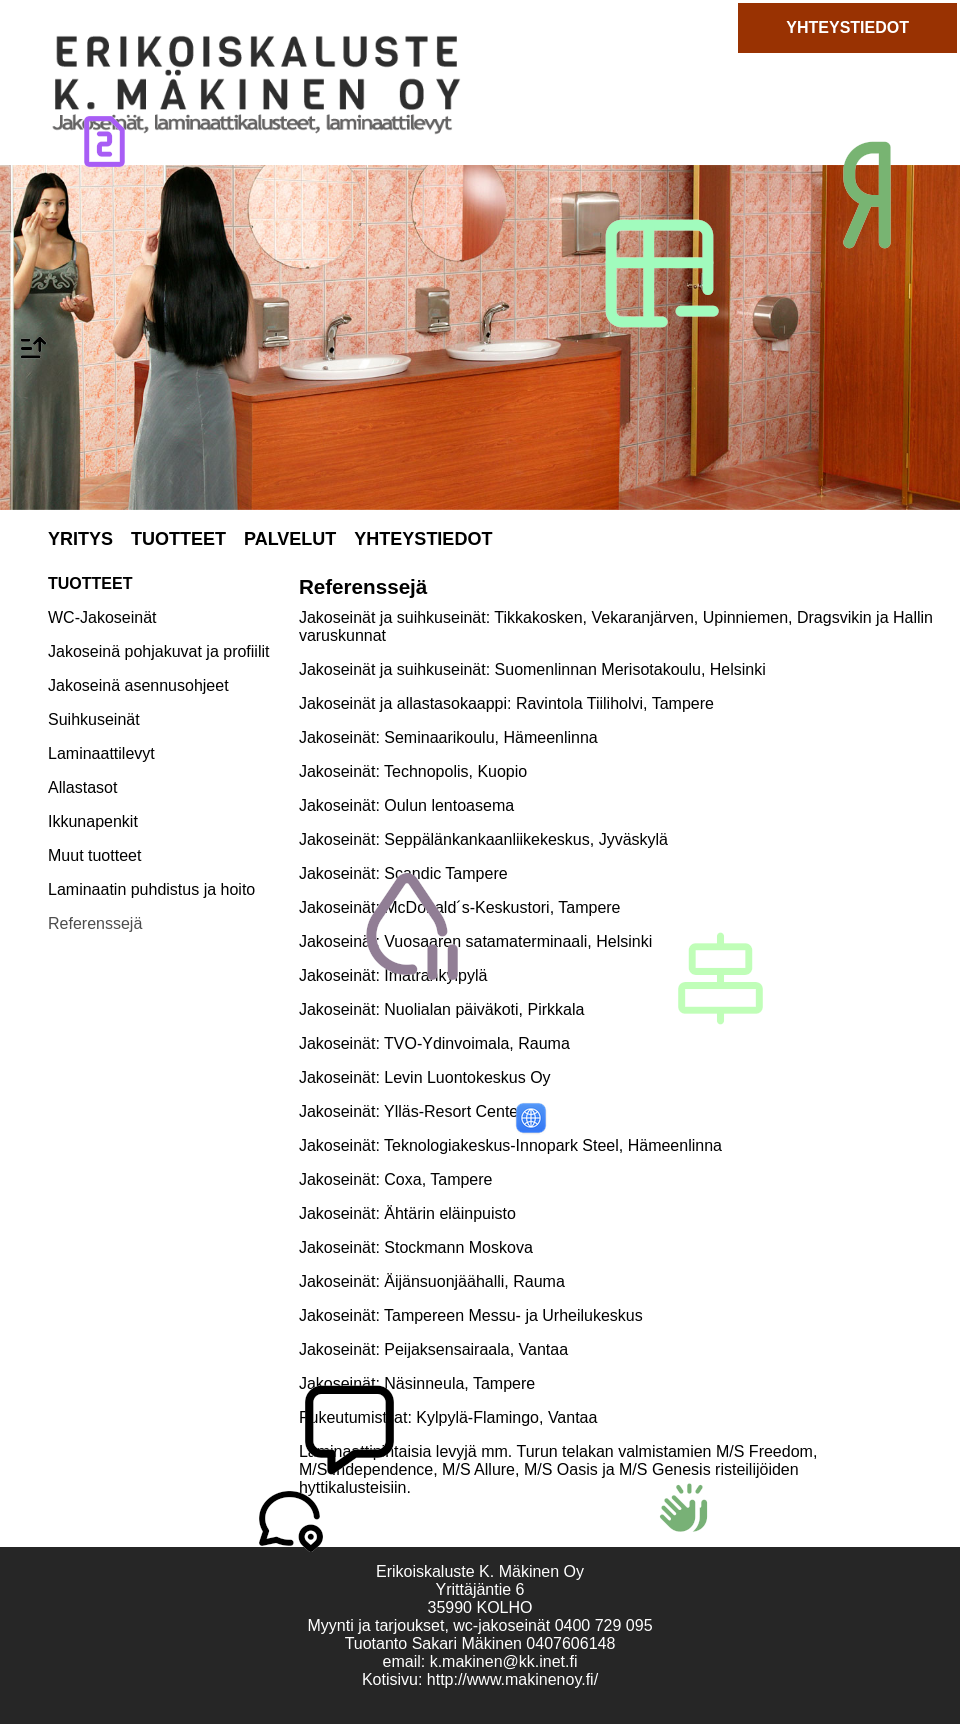 This screenshot has height=1724, width=960. What do you see at coordinates (349, 1424) in the screenshot?
I see `open chat or messaging` at bounding box center [349, 1424].